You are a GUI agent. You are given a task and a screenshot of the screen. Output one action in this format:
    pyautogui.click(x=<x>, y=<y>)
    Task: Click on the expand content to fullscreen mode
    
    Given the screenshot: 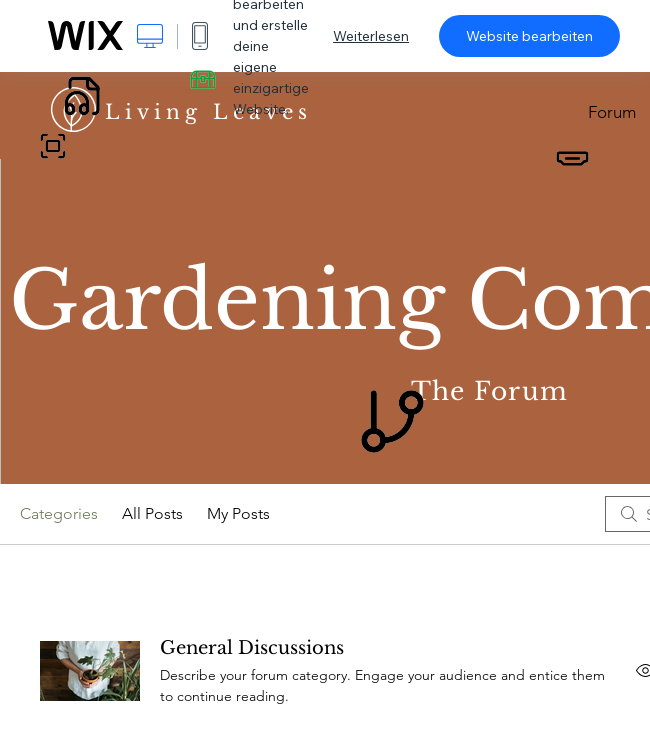 What is the action you would take?
    pyautogui.click(x=53, y=146)
    